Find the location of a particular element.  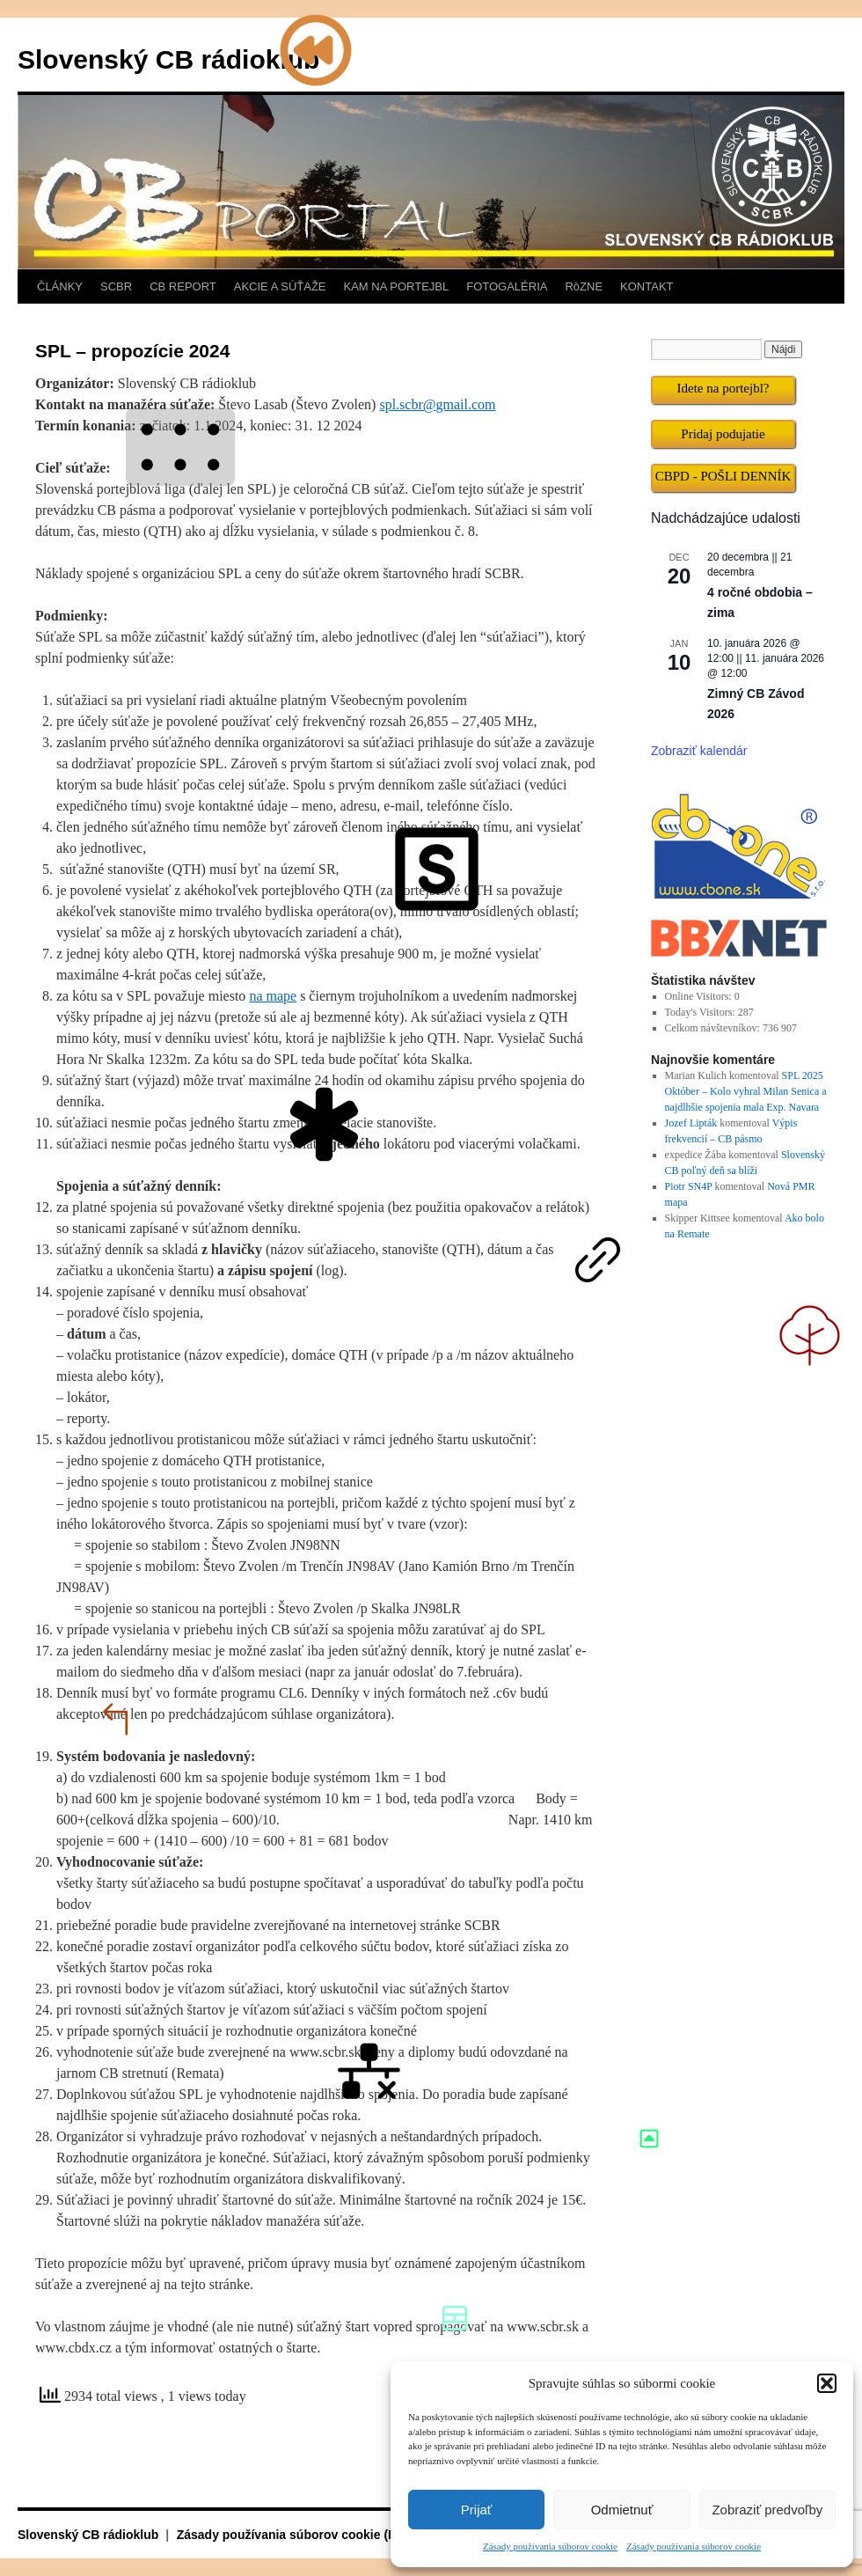

access nature or parks category is located at coordinates (809, 1335).